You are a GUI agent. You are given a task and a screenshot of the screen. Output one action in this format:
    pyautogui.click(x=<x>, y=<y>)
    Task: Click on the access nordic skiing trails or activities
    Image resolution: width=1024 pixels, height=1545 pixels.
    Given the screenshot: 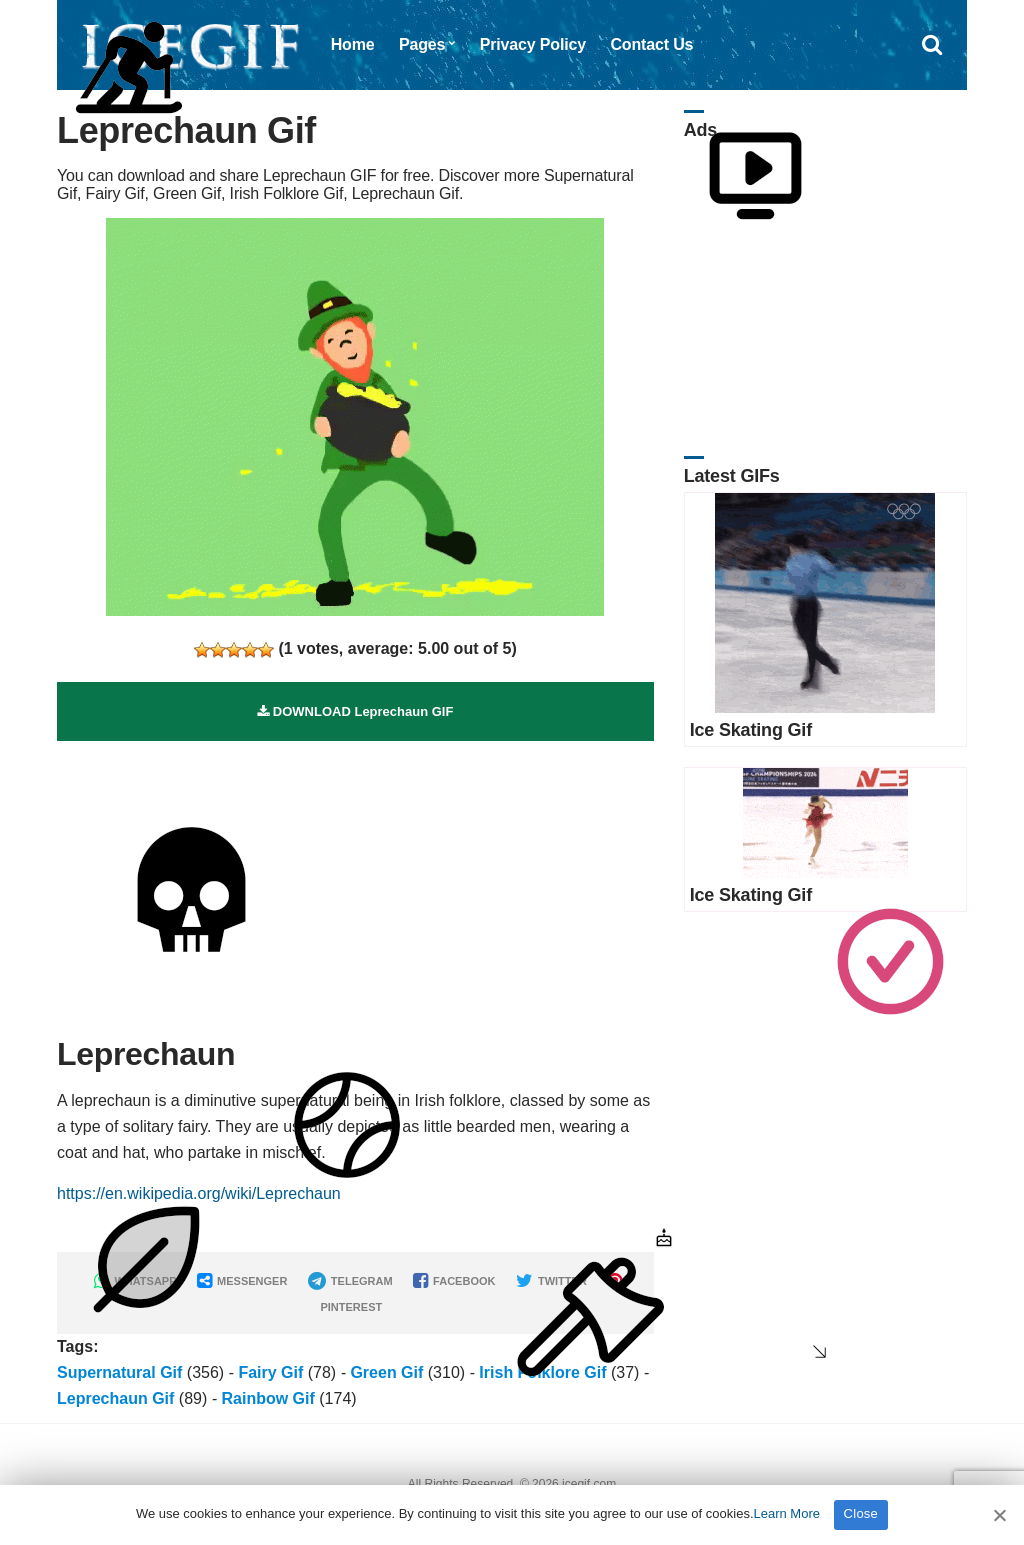 What is the action you would take?
    pyautogui.click(x=129, y=66)
    